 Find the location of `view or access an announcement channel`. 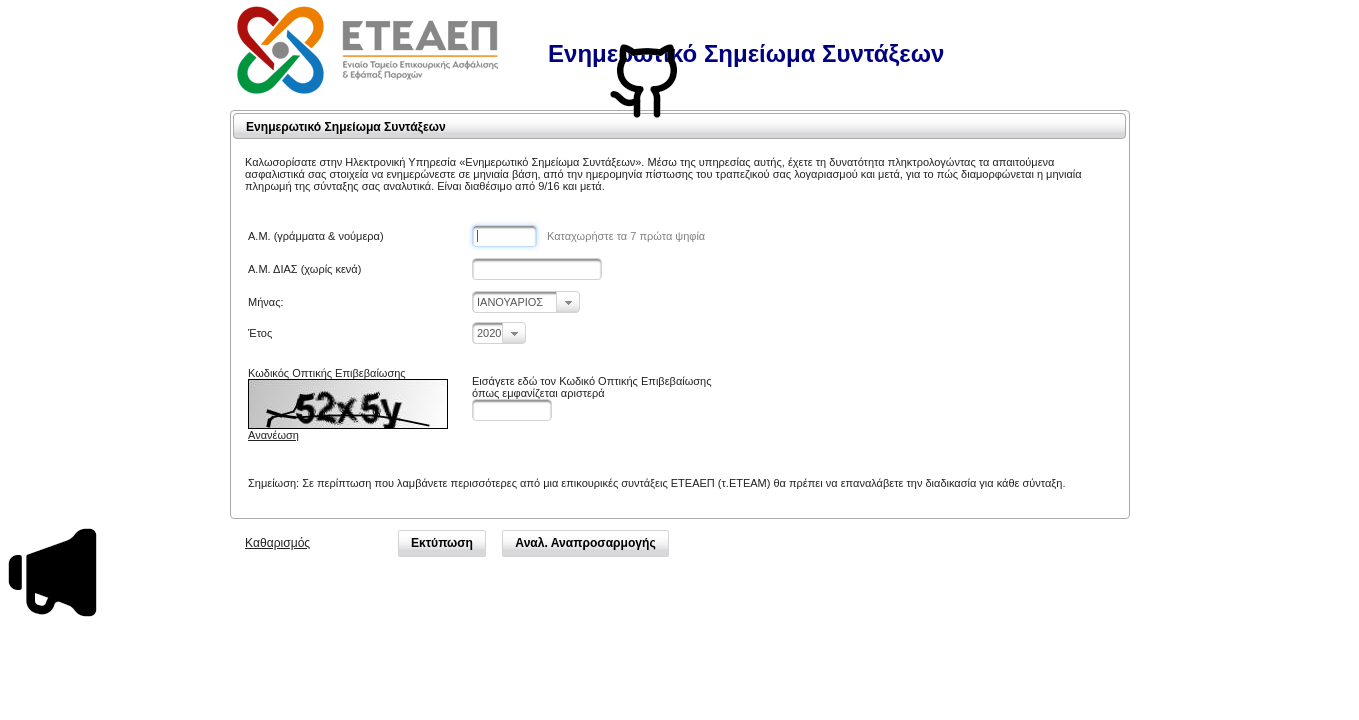

view or access an announcement channel is located at coordinates (52, 572).